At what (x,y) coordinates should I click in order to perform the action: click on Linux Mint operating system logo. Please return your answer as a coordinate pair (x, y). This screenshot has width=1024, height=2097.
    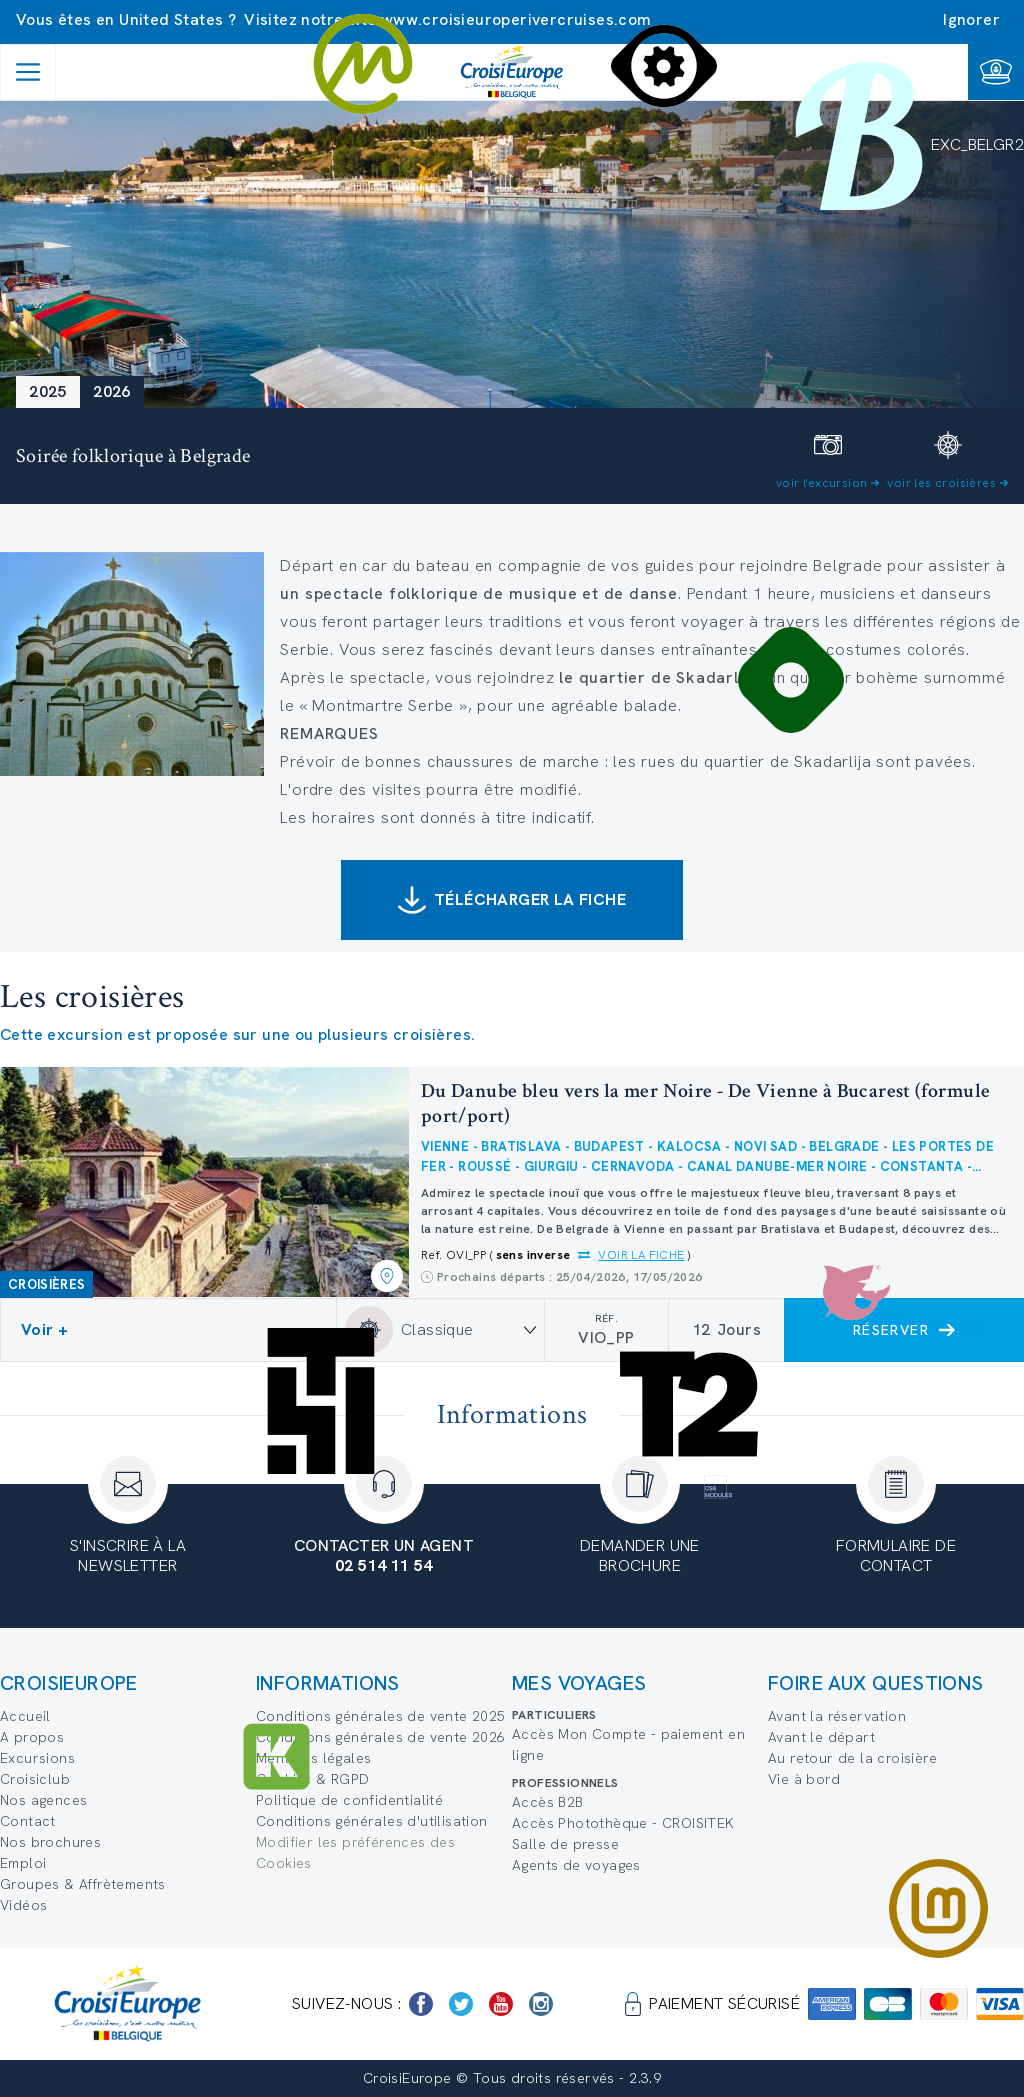
    Looking at the image, I should click on (938, 1908).